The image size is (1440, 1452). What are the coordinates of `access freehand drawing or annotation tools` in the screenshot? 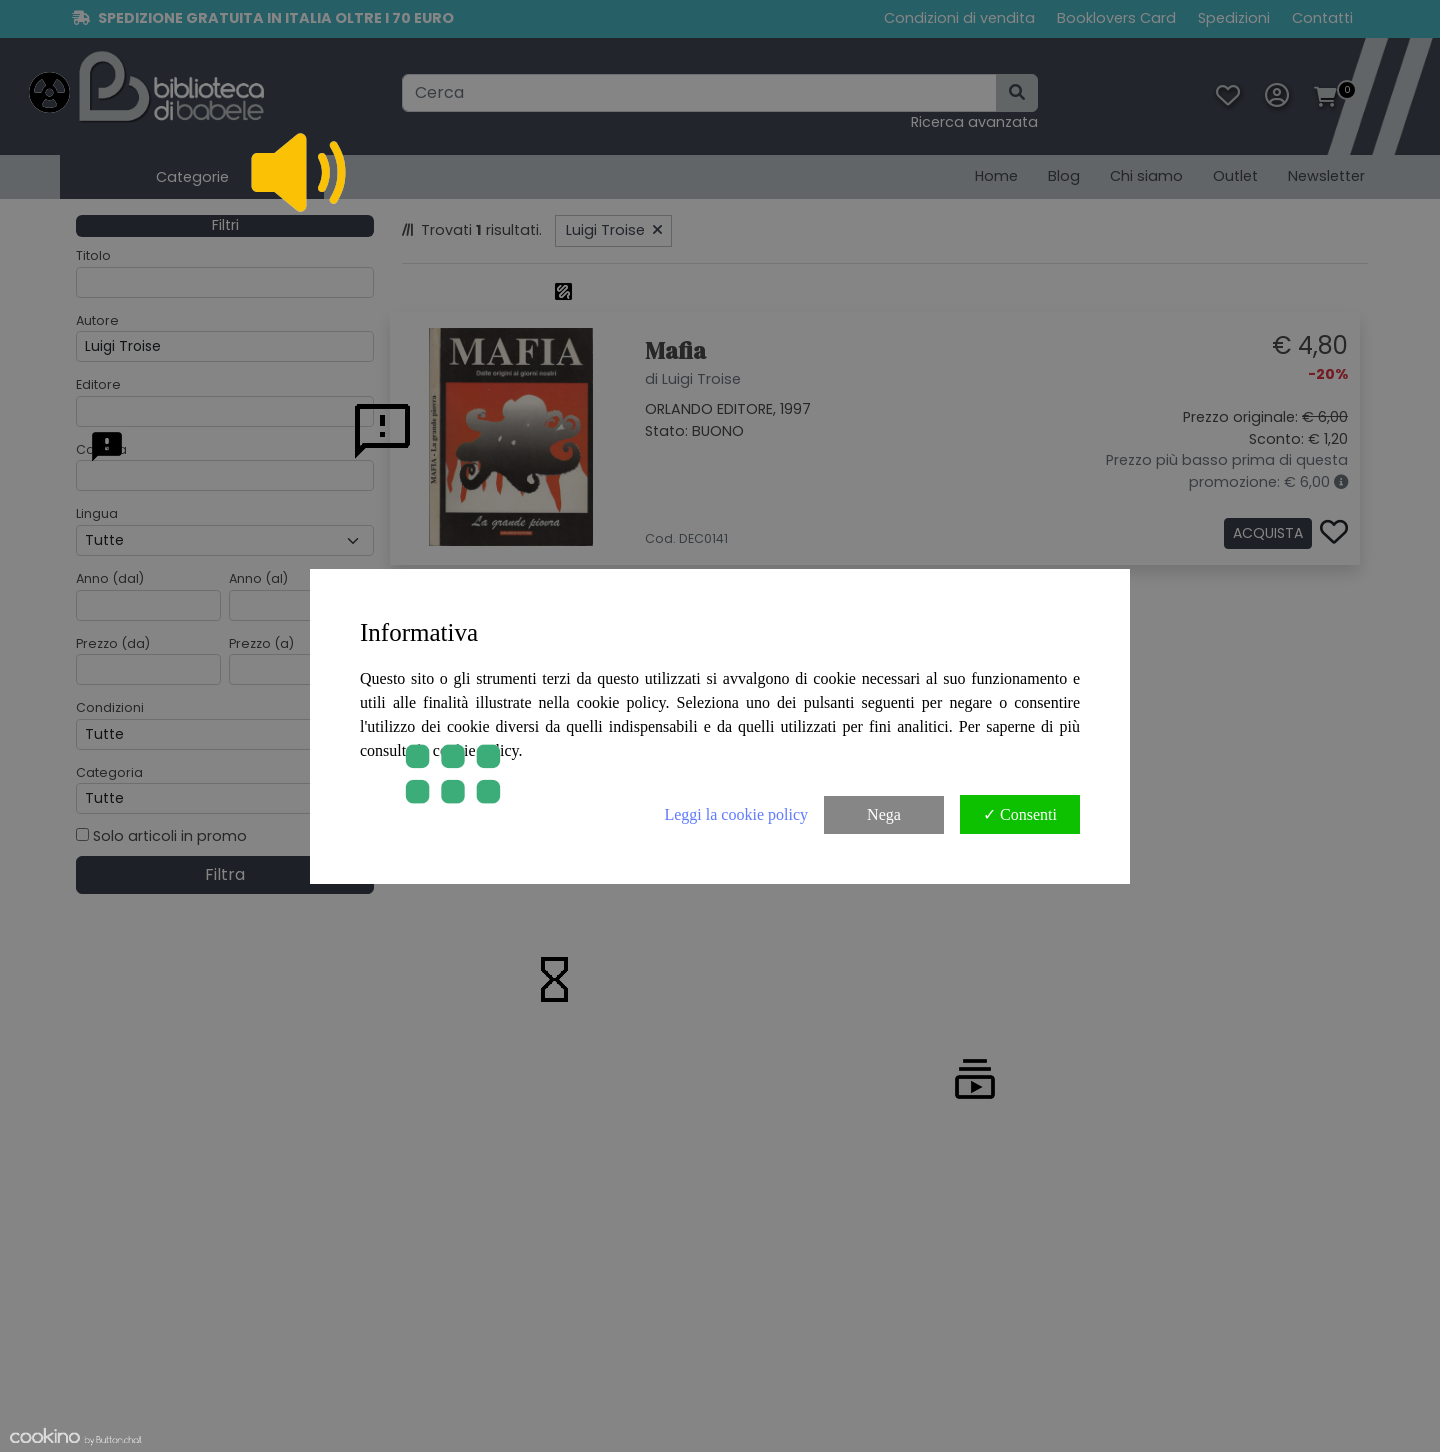 It's located at (563, 291).